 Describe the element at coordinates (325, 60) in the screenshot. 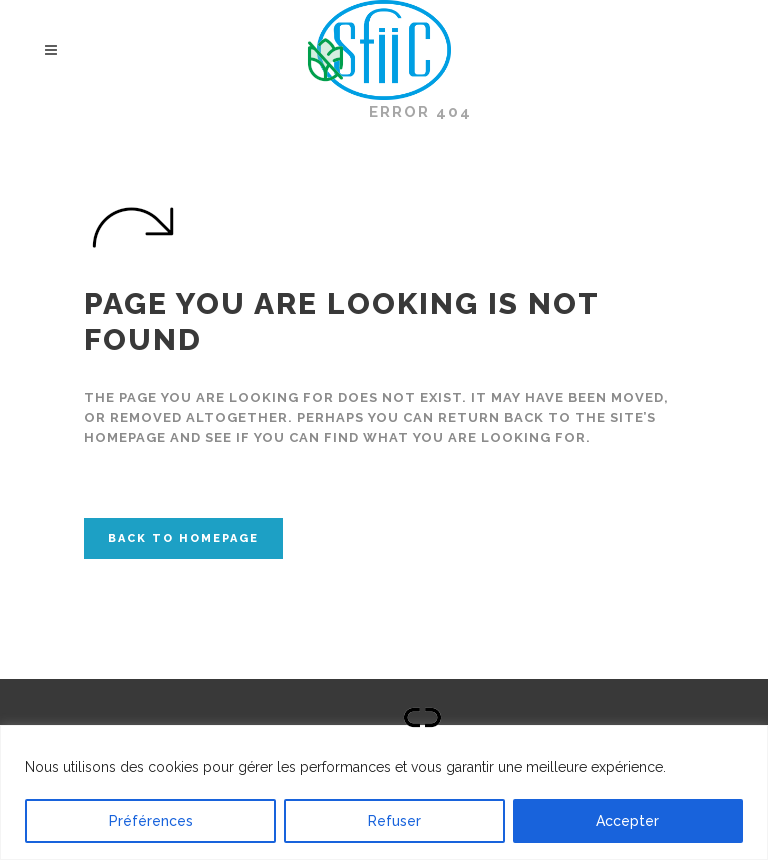

I see `indicates gluten-free or grain-free option` at that location.